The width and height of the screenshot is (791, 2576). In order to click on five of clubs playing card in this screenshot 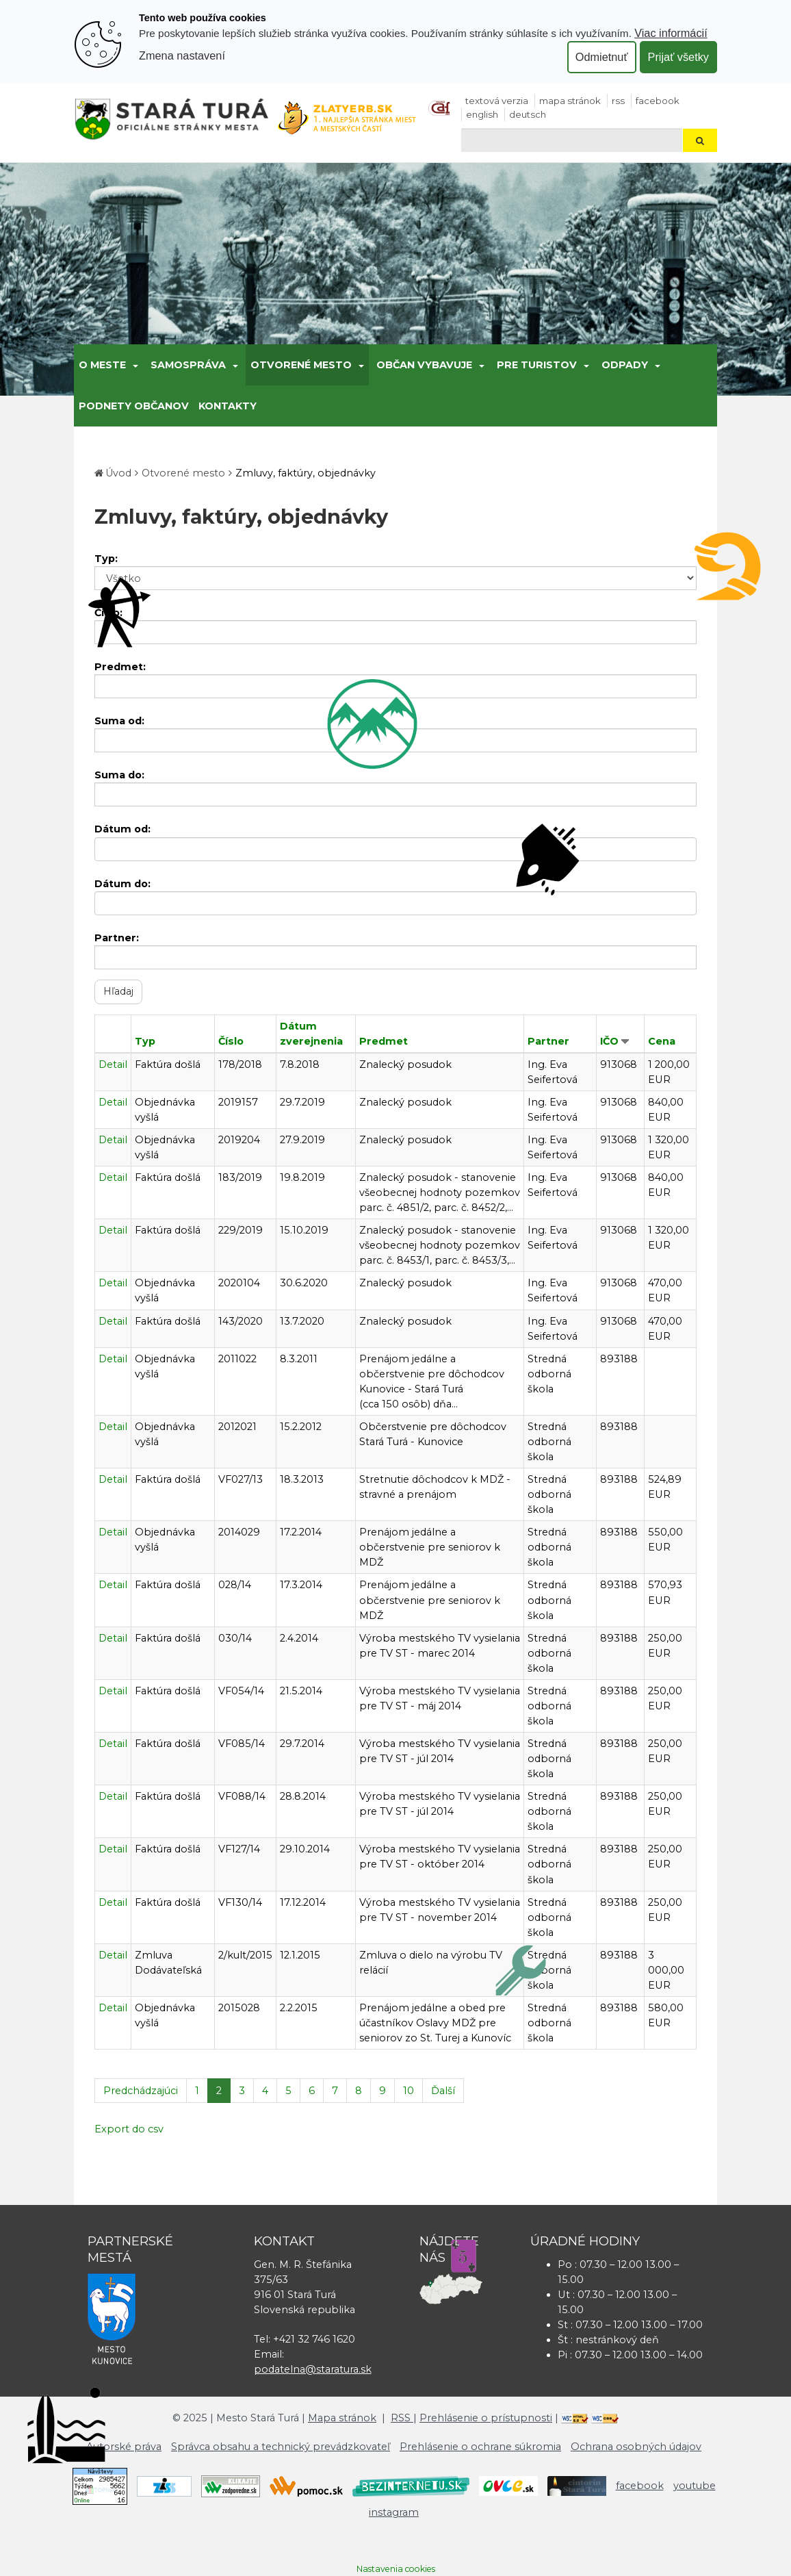, I will do `click(463, 2256)`.